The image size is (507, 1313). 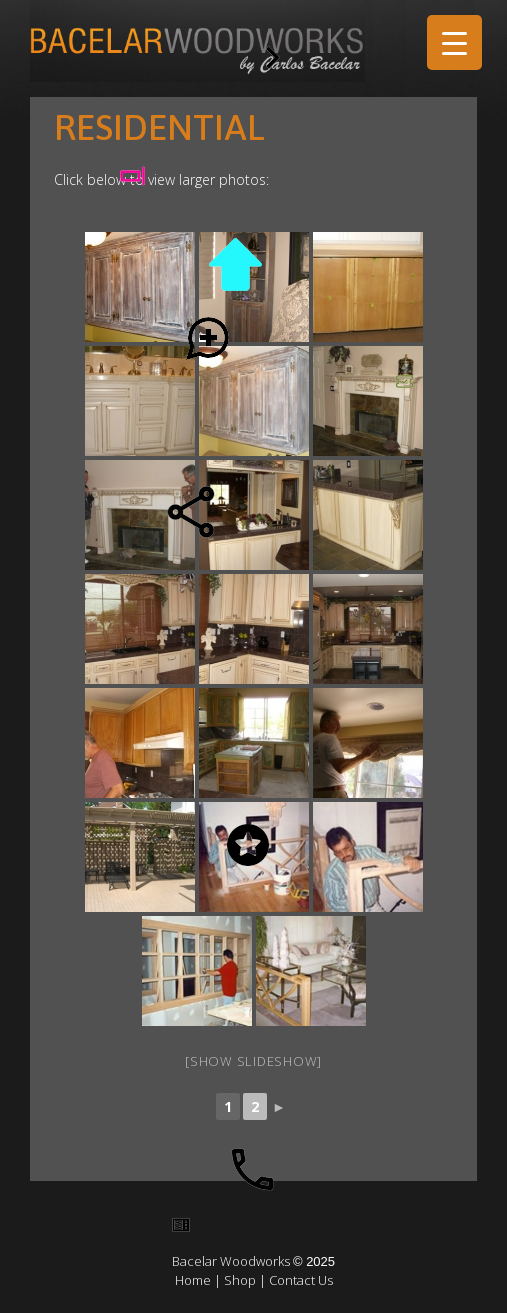 What do you see at coordinates (248, 845) in the screenshot?
I see `star or favorite an item in your feed` at bounding box center [248, 845].